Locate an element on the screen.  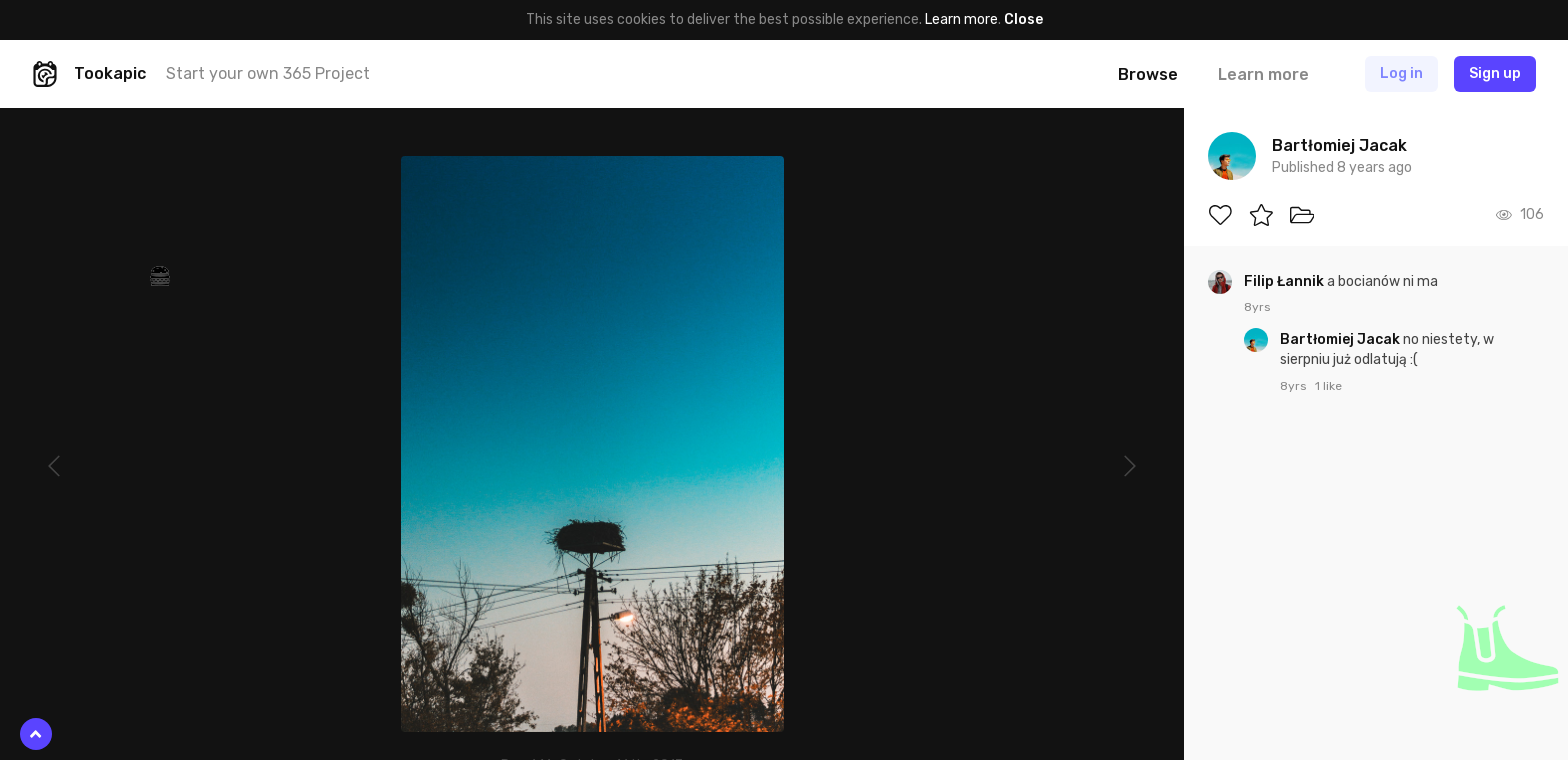
food or restaurant category is located at coordinates (160, 276).